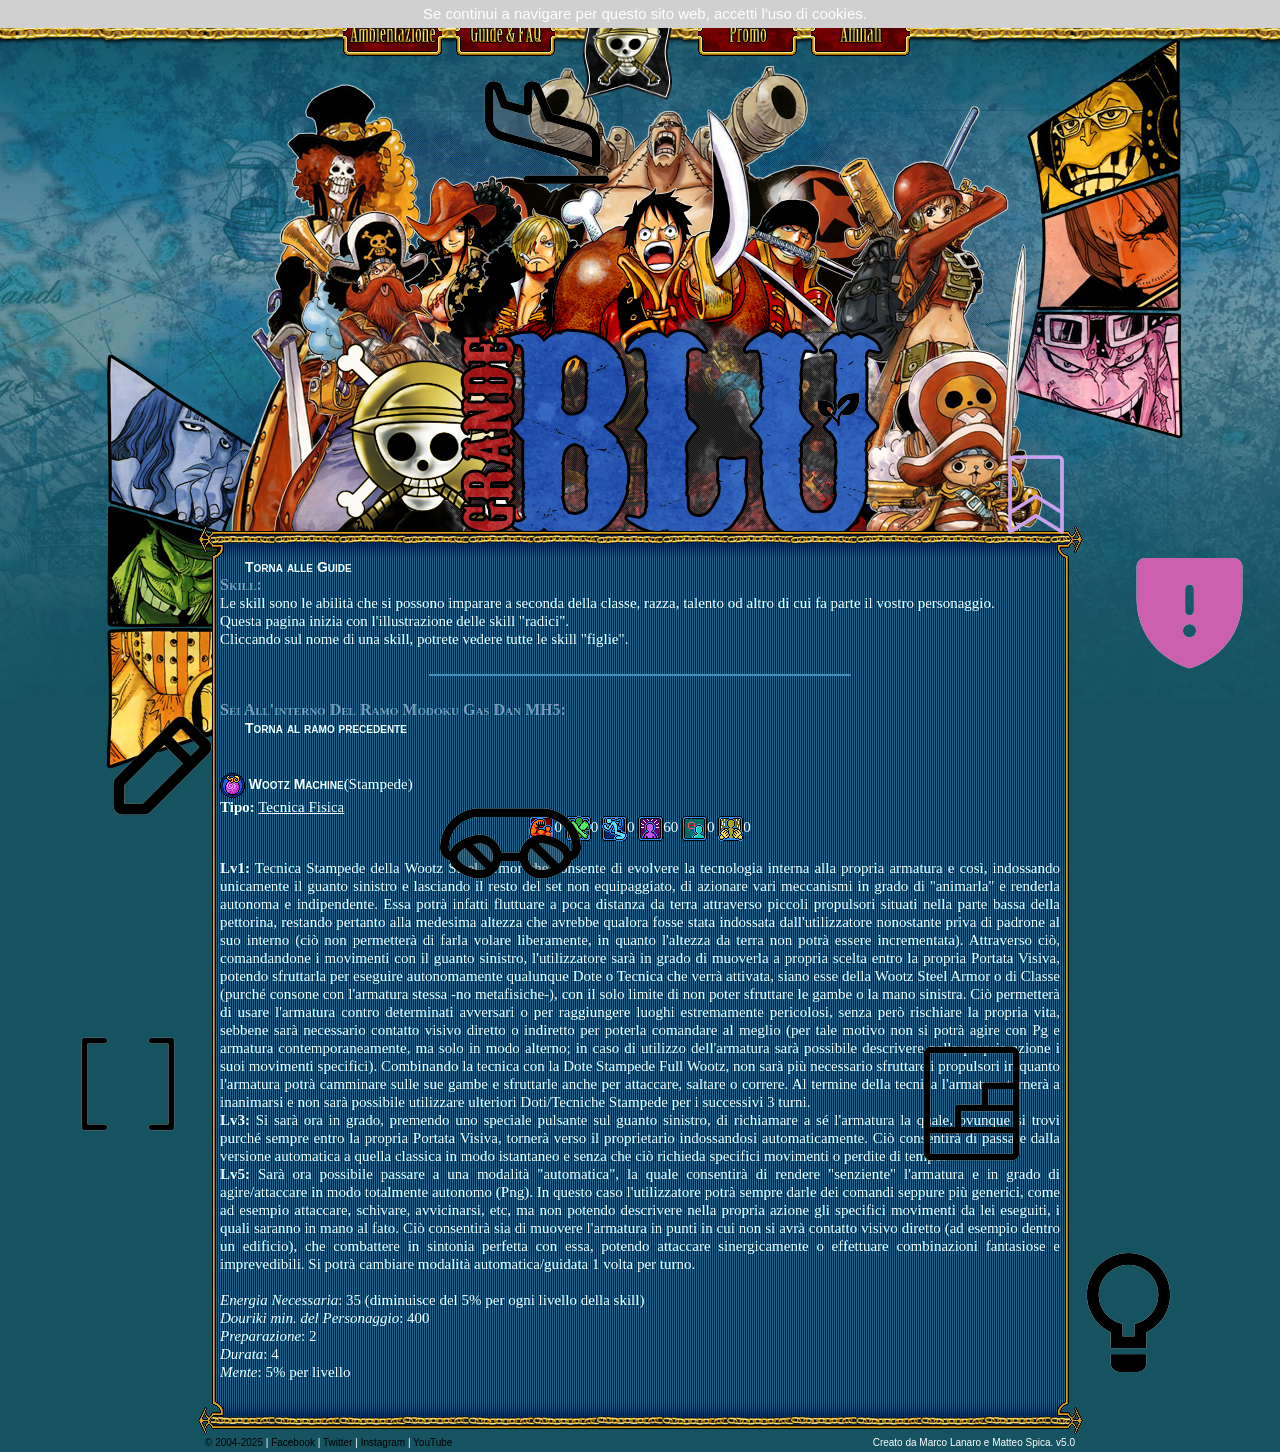 The height and width of the screenshot is (1452, 1280). I want to click on access virtual reality or immersive mode, so click(510, 843).